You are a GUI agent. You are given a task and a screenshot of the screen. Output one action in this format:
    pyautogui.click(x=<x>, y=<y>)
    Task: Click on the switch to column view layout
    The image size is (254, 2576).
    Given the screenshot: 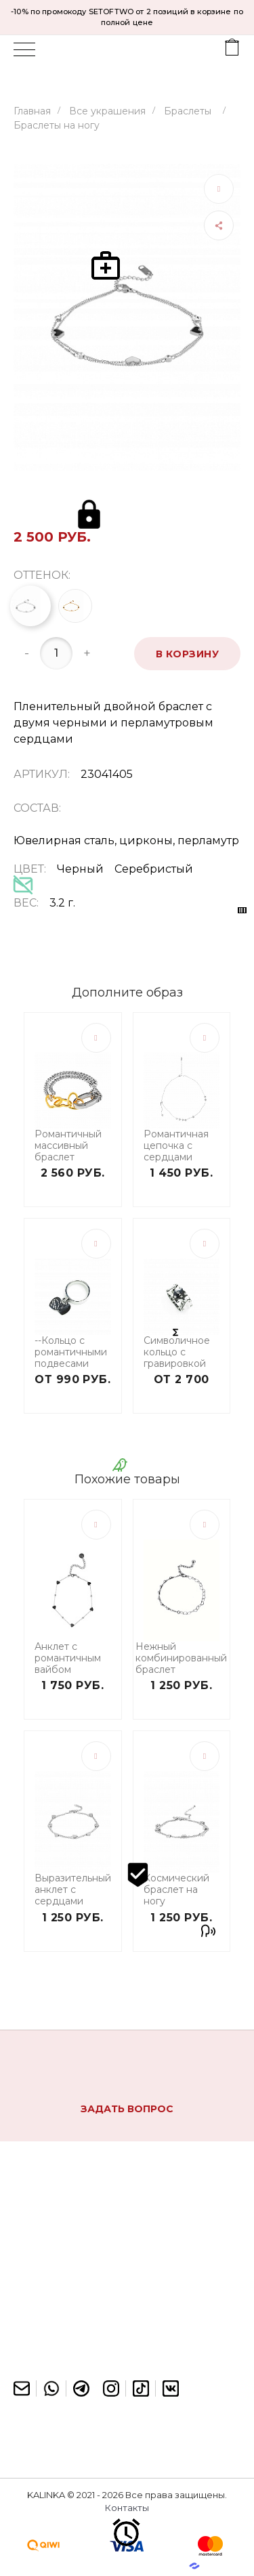 What is the action you would take?
    pyautogui.click(x=242, y=911)
    